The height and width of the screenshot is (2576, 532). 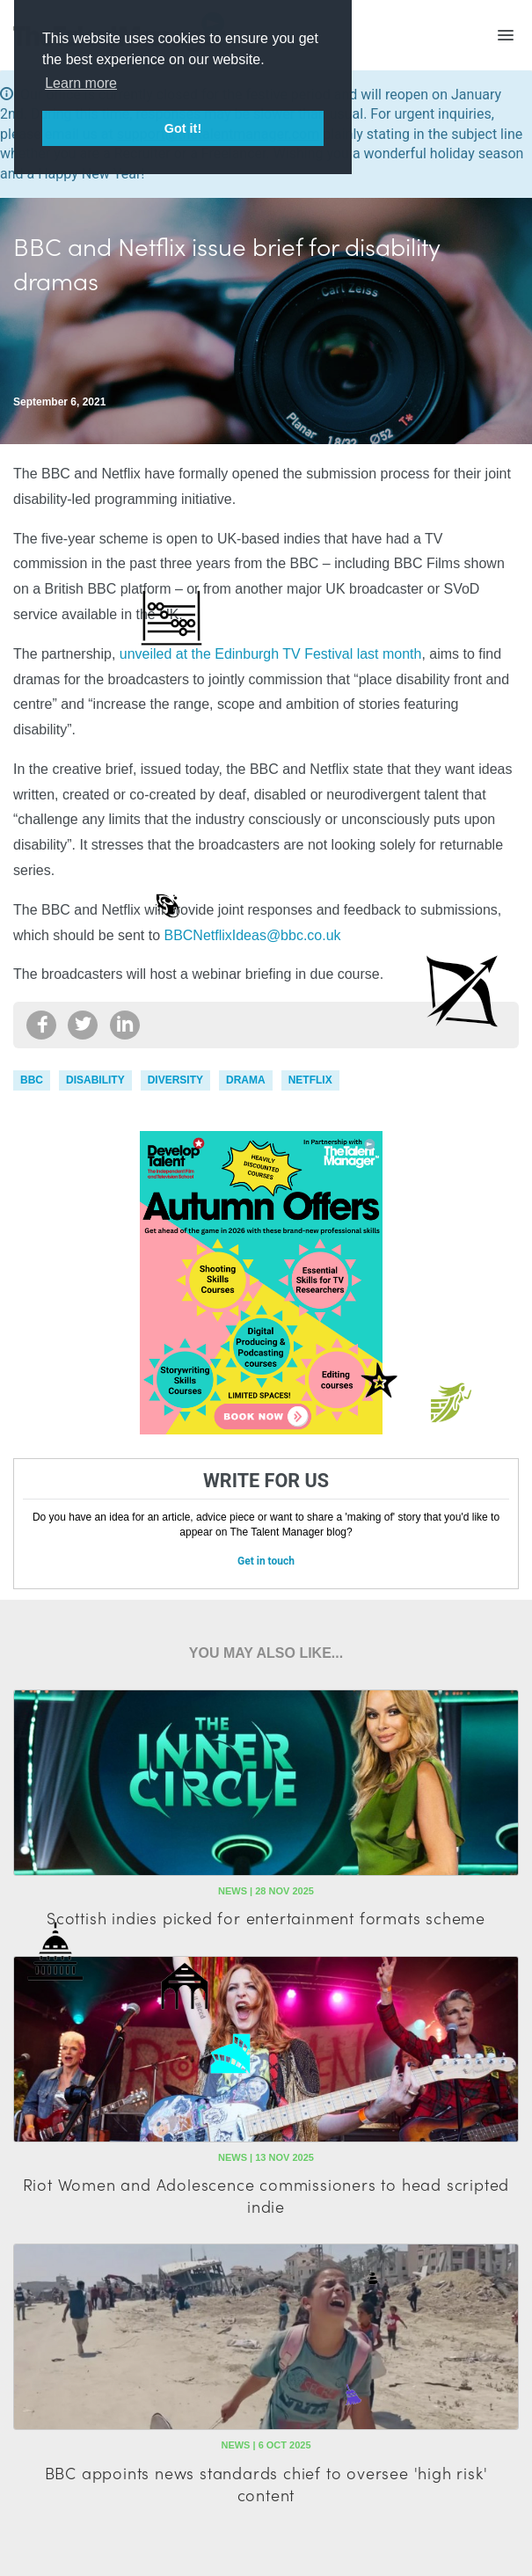 I want to click on indicates a beach or ocean-themed game level, so click(x=379, y=1380).